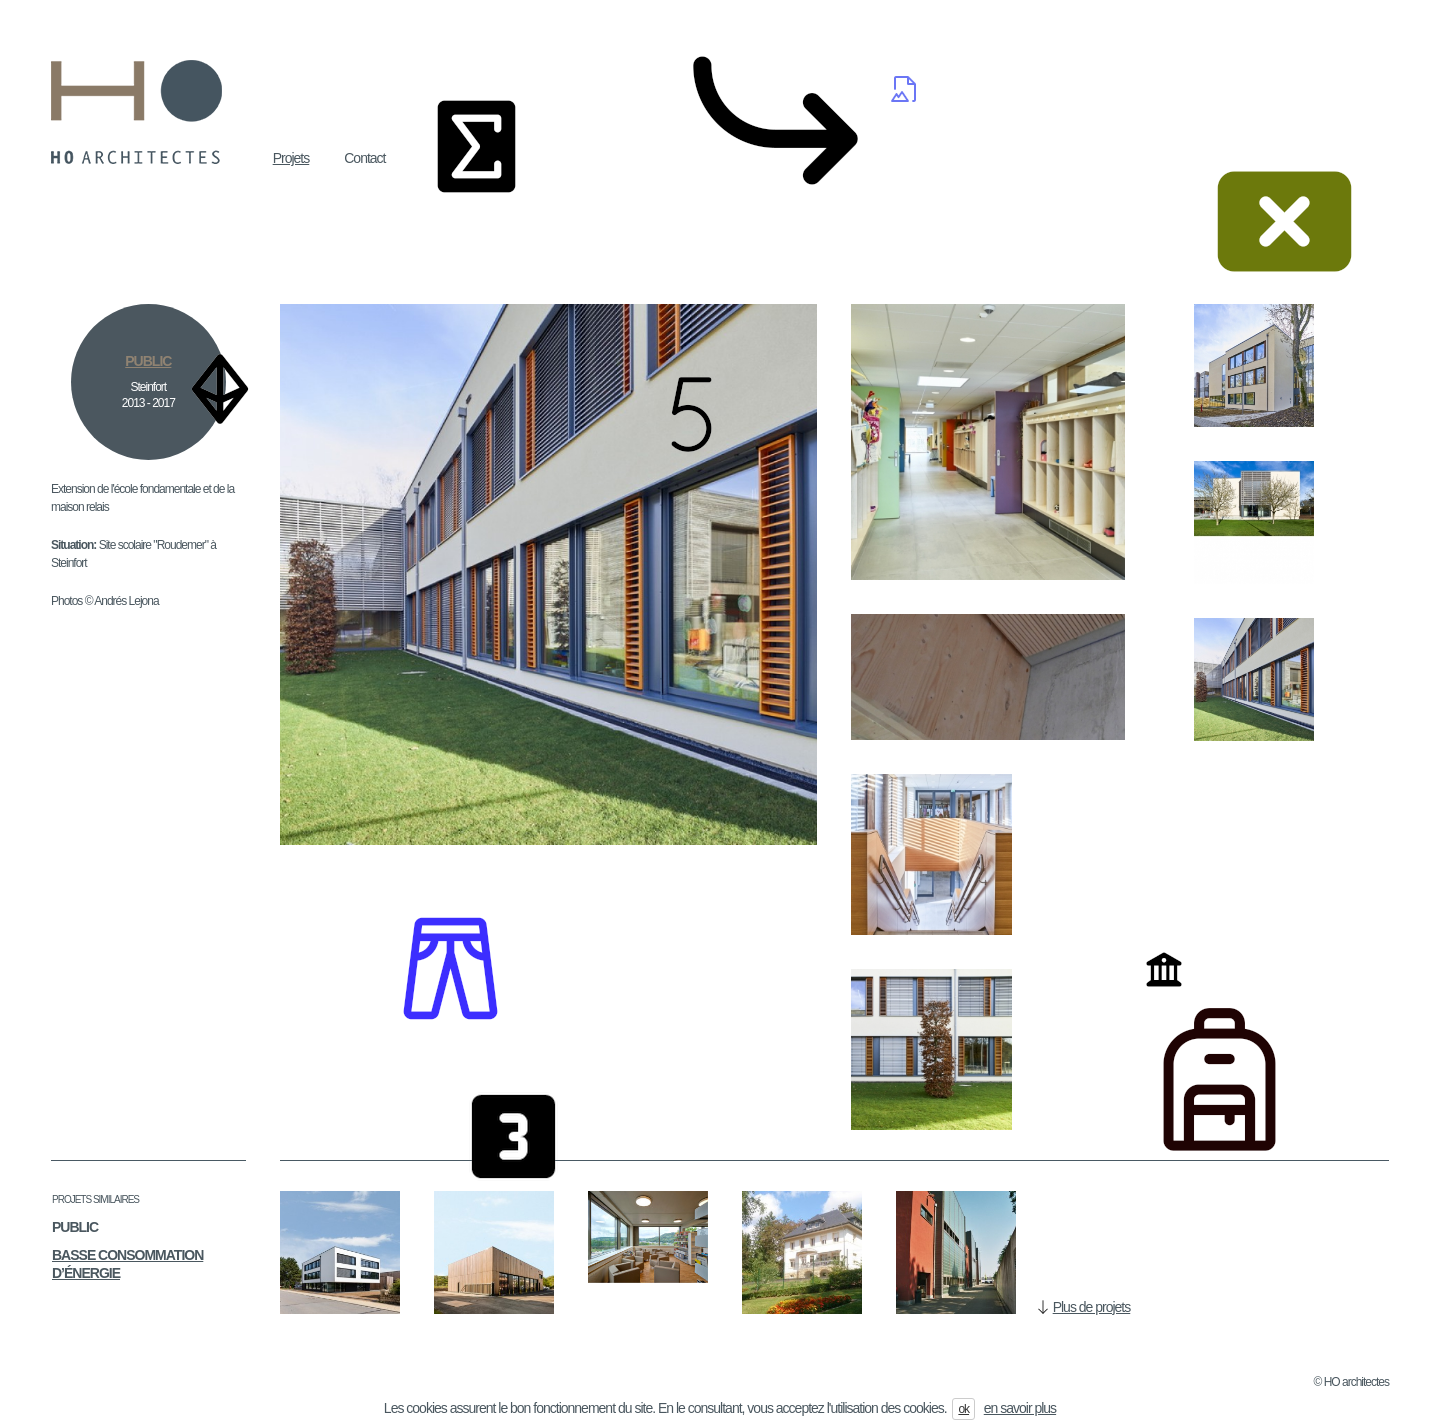  I want to click on indicates the number five in a list or sequence, so click(691, 414).